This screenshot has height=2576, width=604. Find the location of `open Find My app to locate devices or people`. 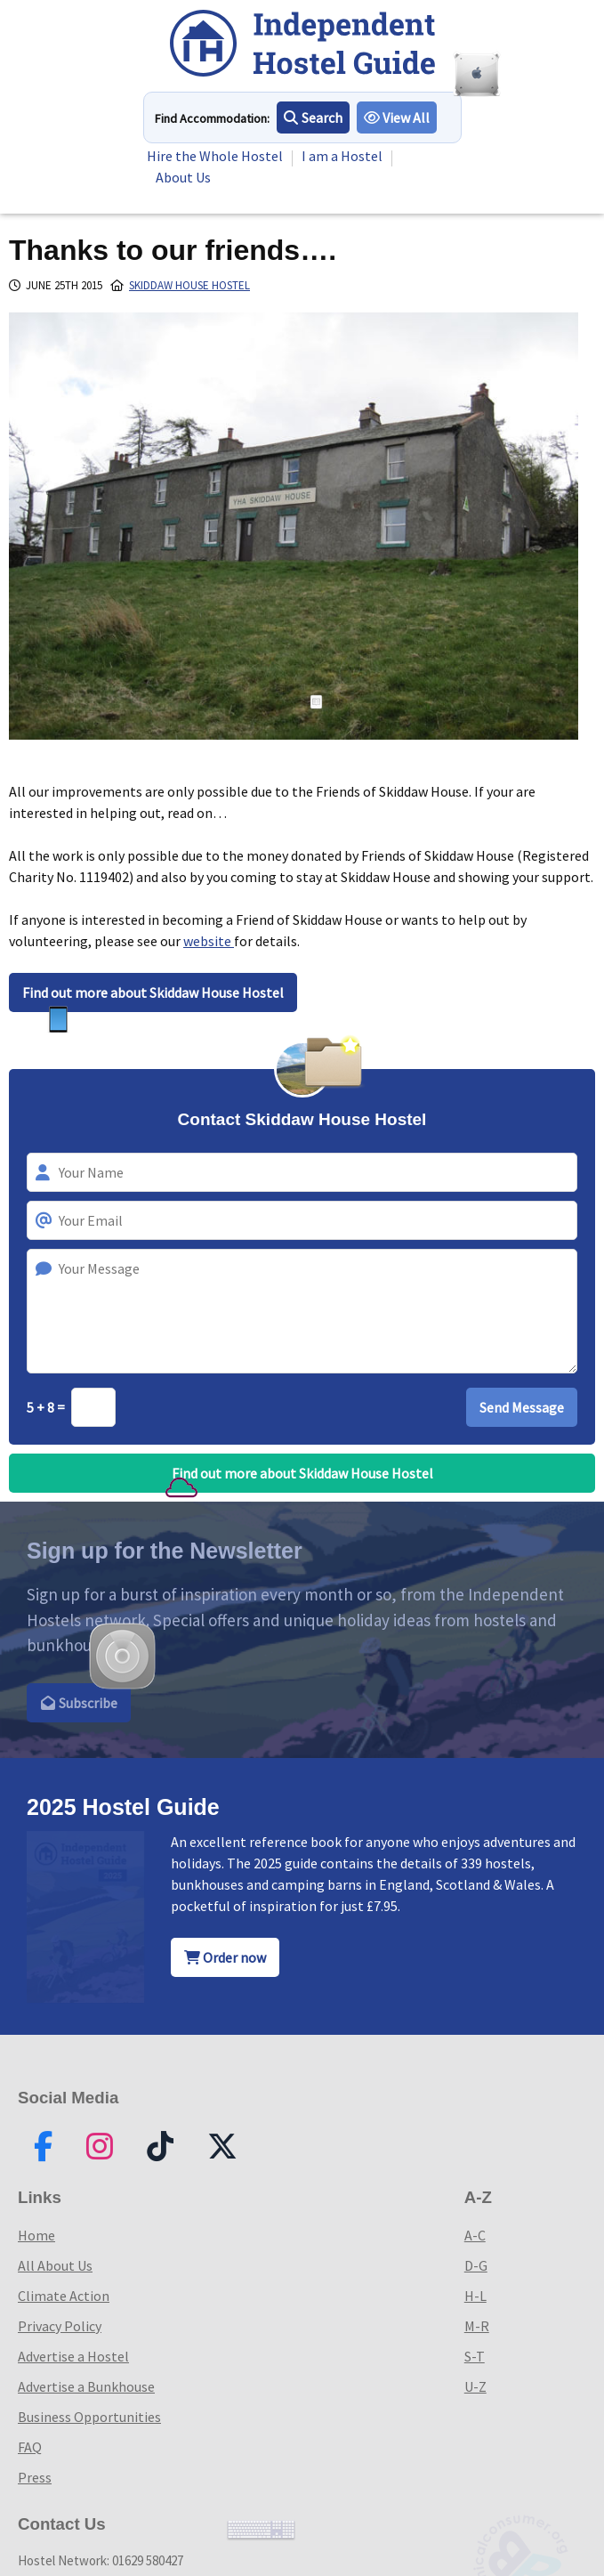

open Find My app to locate devices or people is located at coordinates (122, 1656).